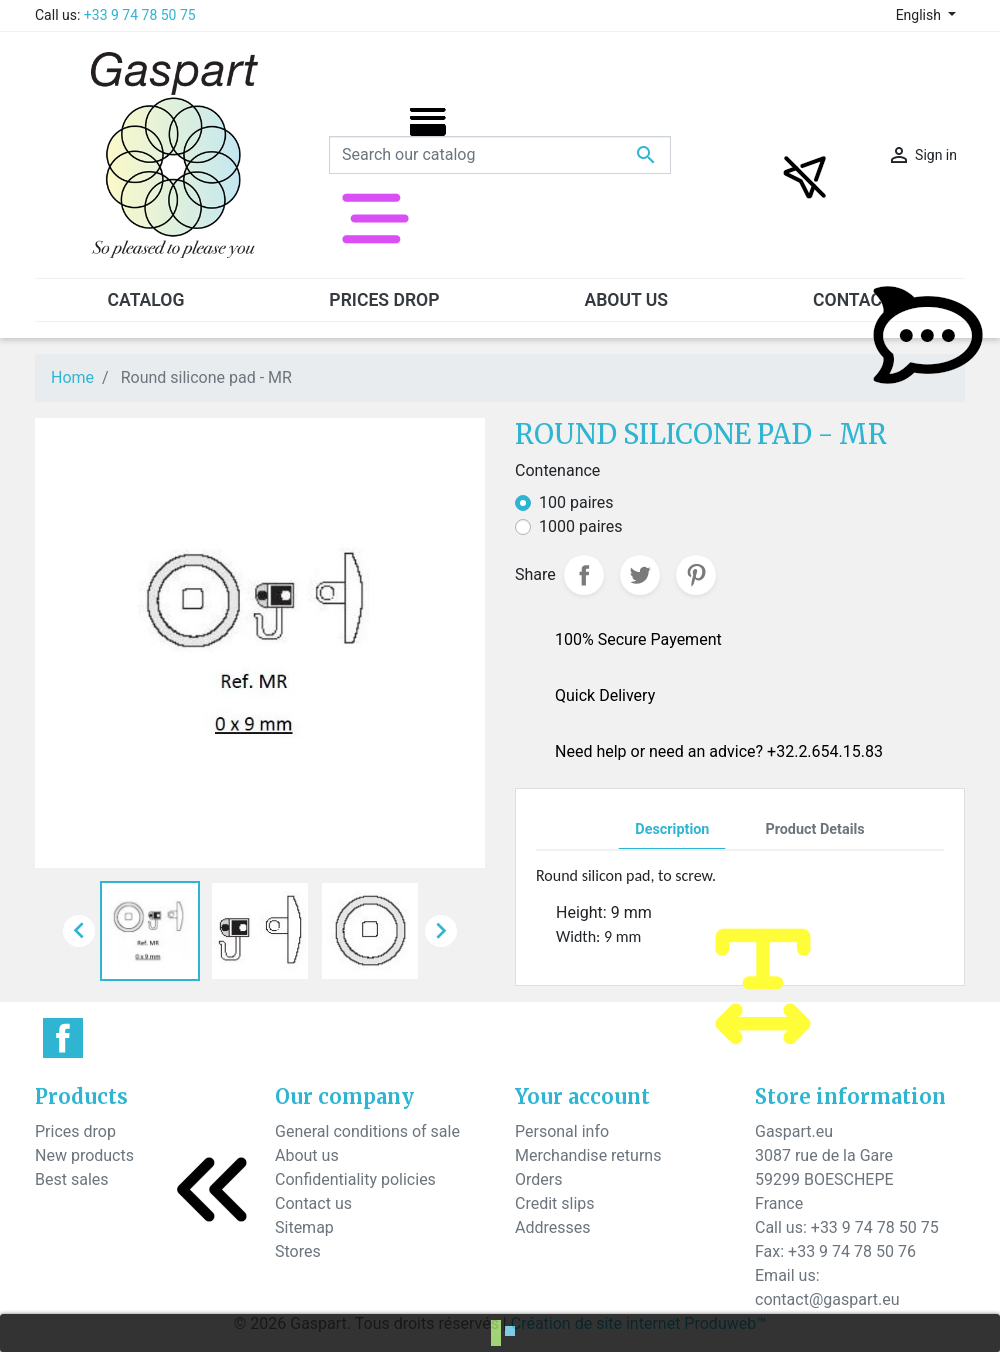 The image size is (1000, 1352). Describe the element at coordinates (375, 218) in the screenshot. I see `access live stream or feed` at that location.